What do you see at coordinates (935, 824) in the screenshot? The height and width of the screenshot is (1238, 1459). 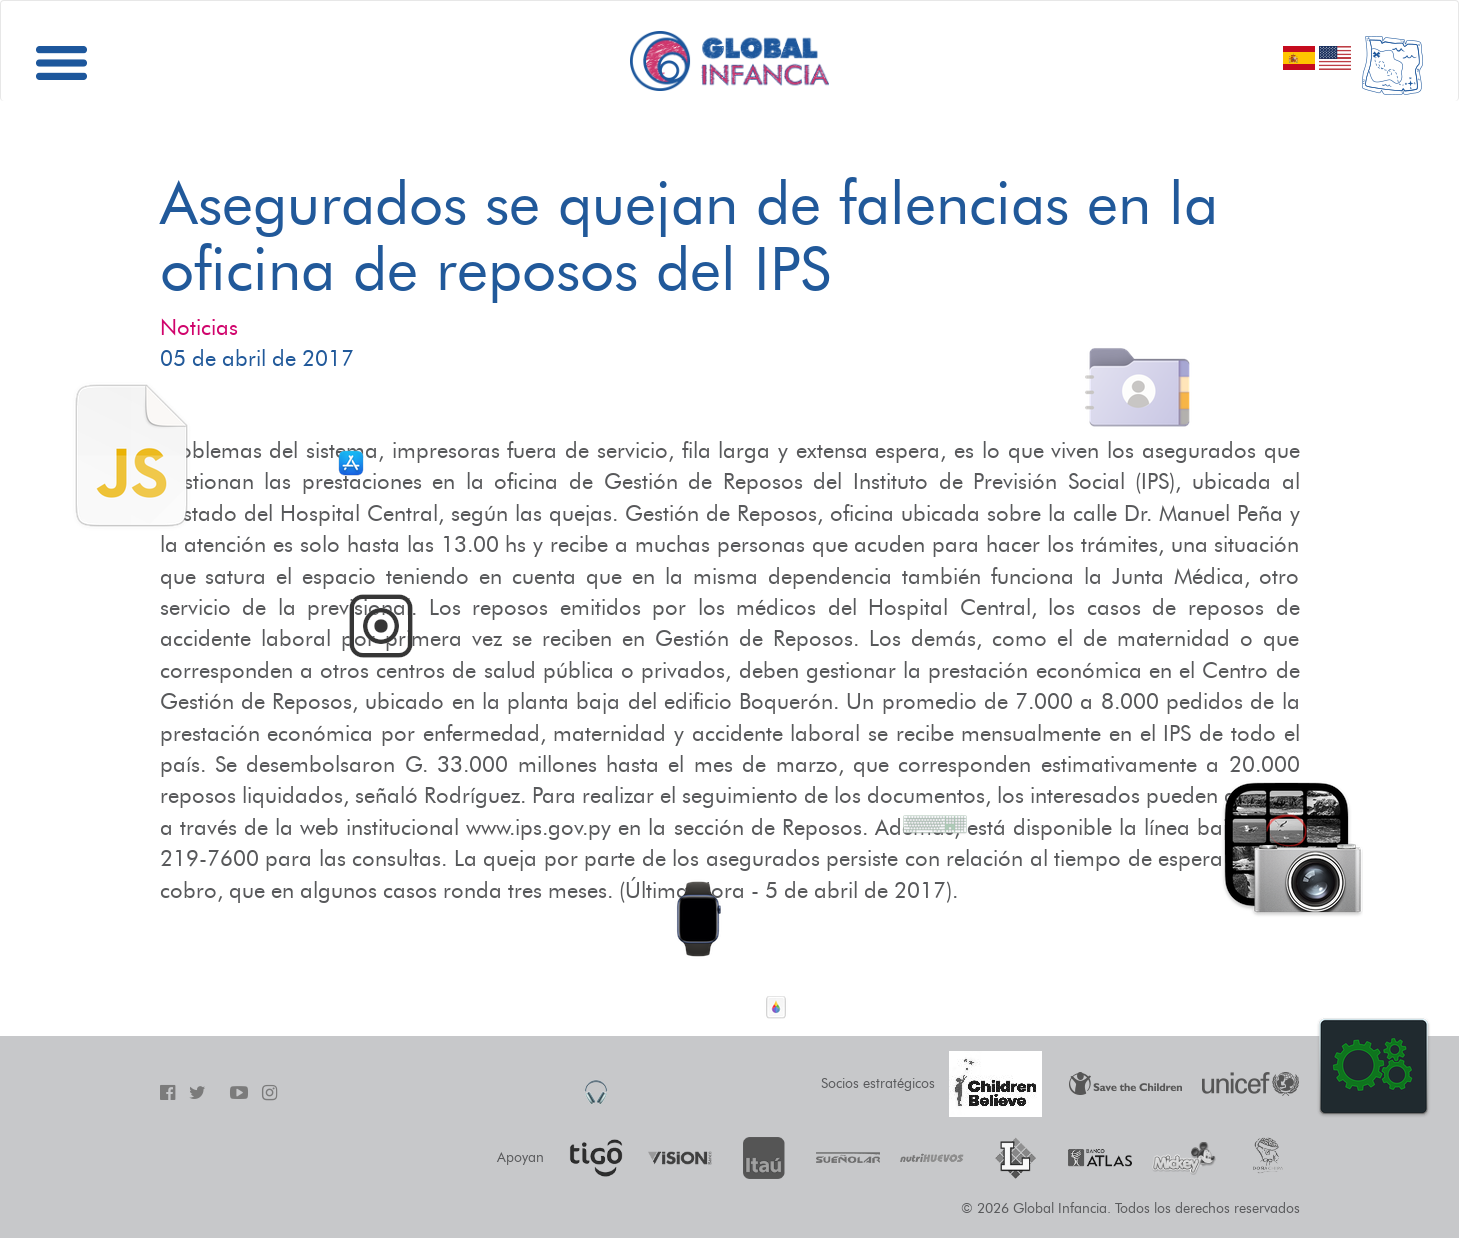 I see `bluetooth keyboard connected successfully` at bounding box center [935, 824].